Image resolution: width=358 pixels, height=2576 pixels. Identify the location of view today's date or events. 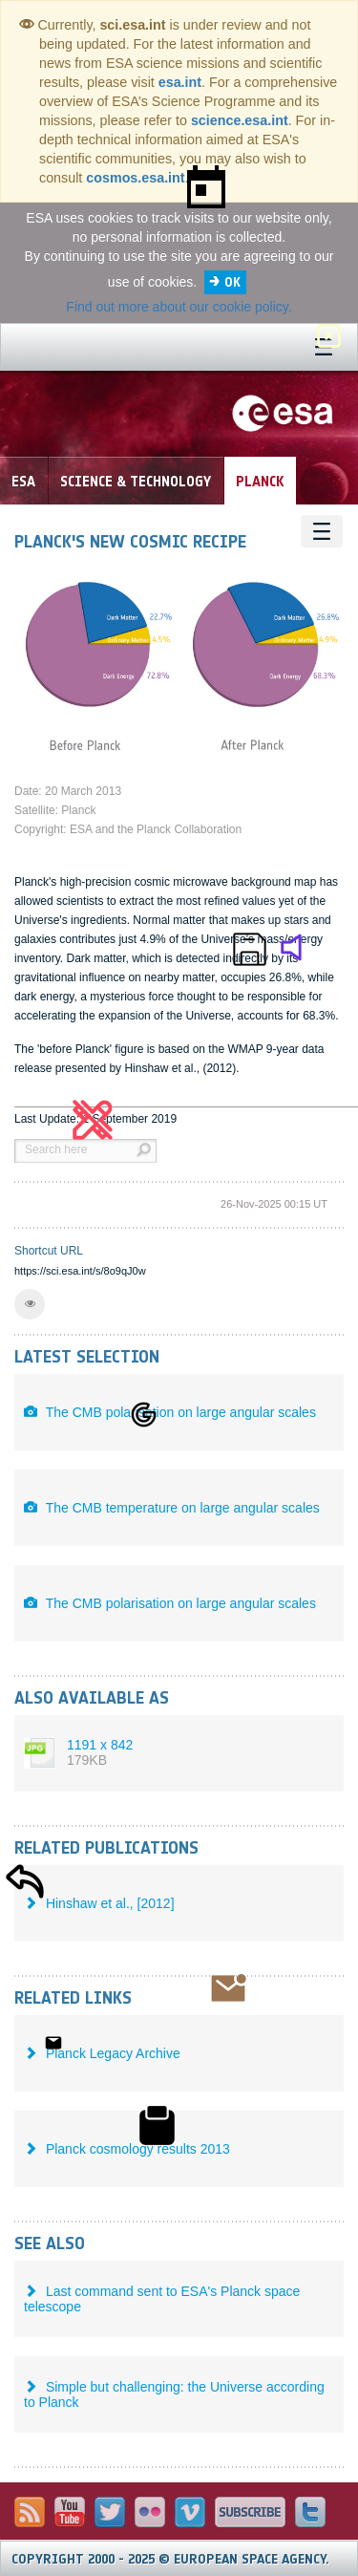
(206, 189).